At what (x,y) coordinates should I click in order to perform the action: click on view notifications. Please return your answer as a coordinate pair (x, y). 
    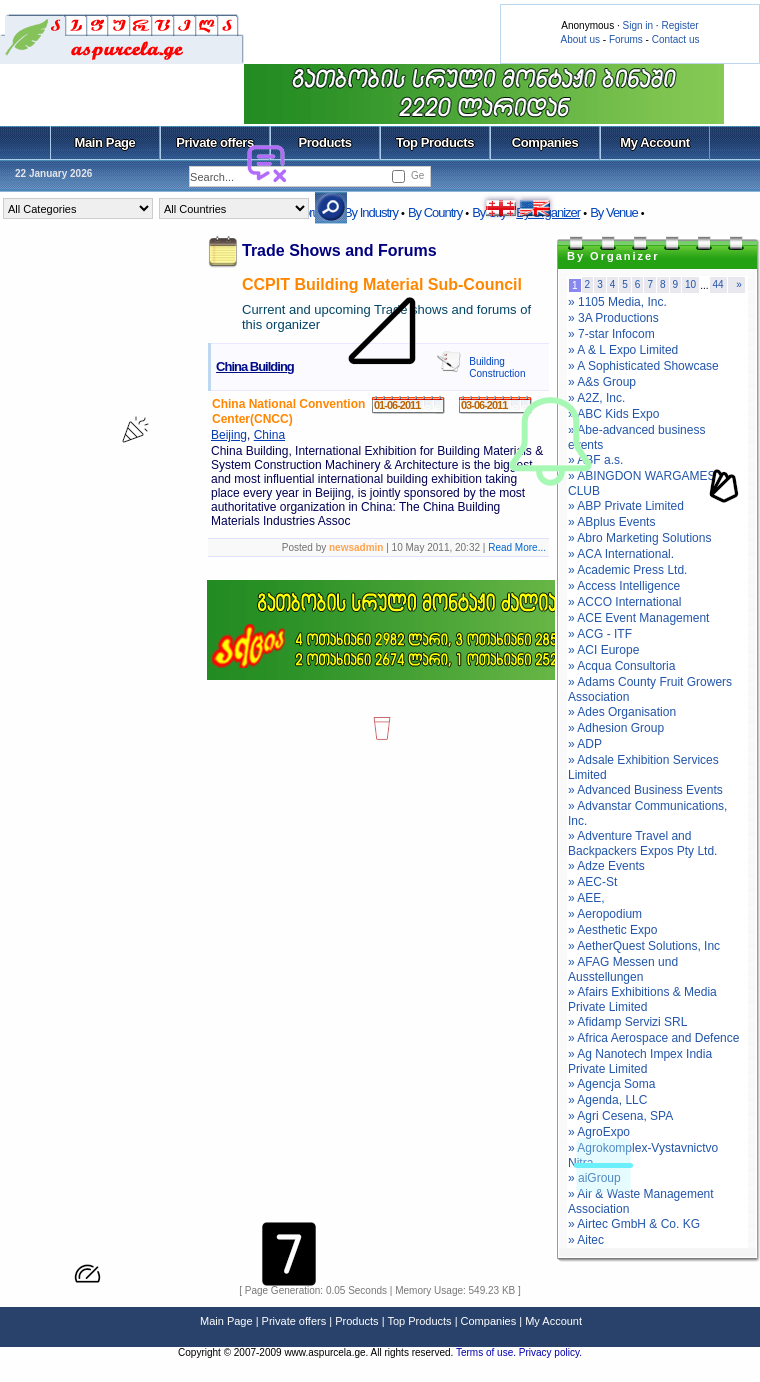
    Looking at the image, I should click on (550, 442).